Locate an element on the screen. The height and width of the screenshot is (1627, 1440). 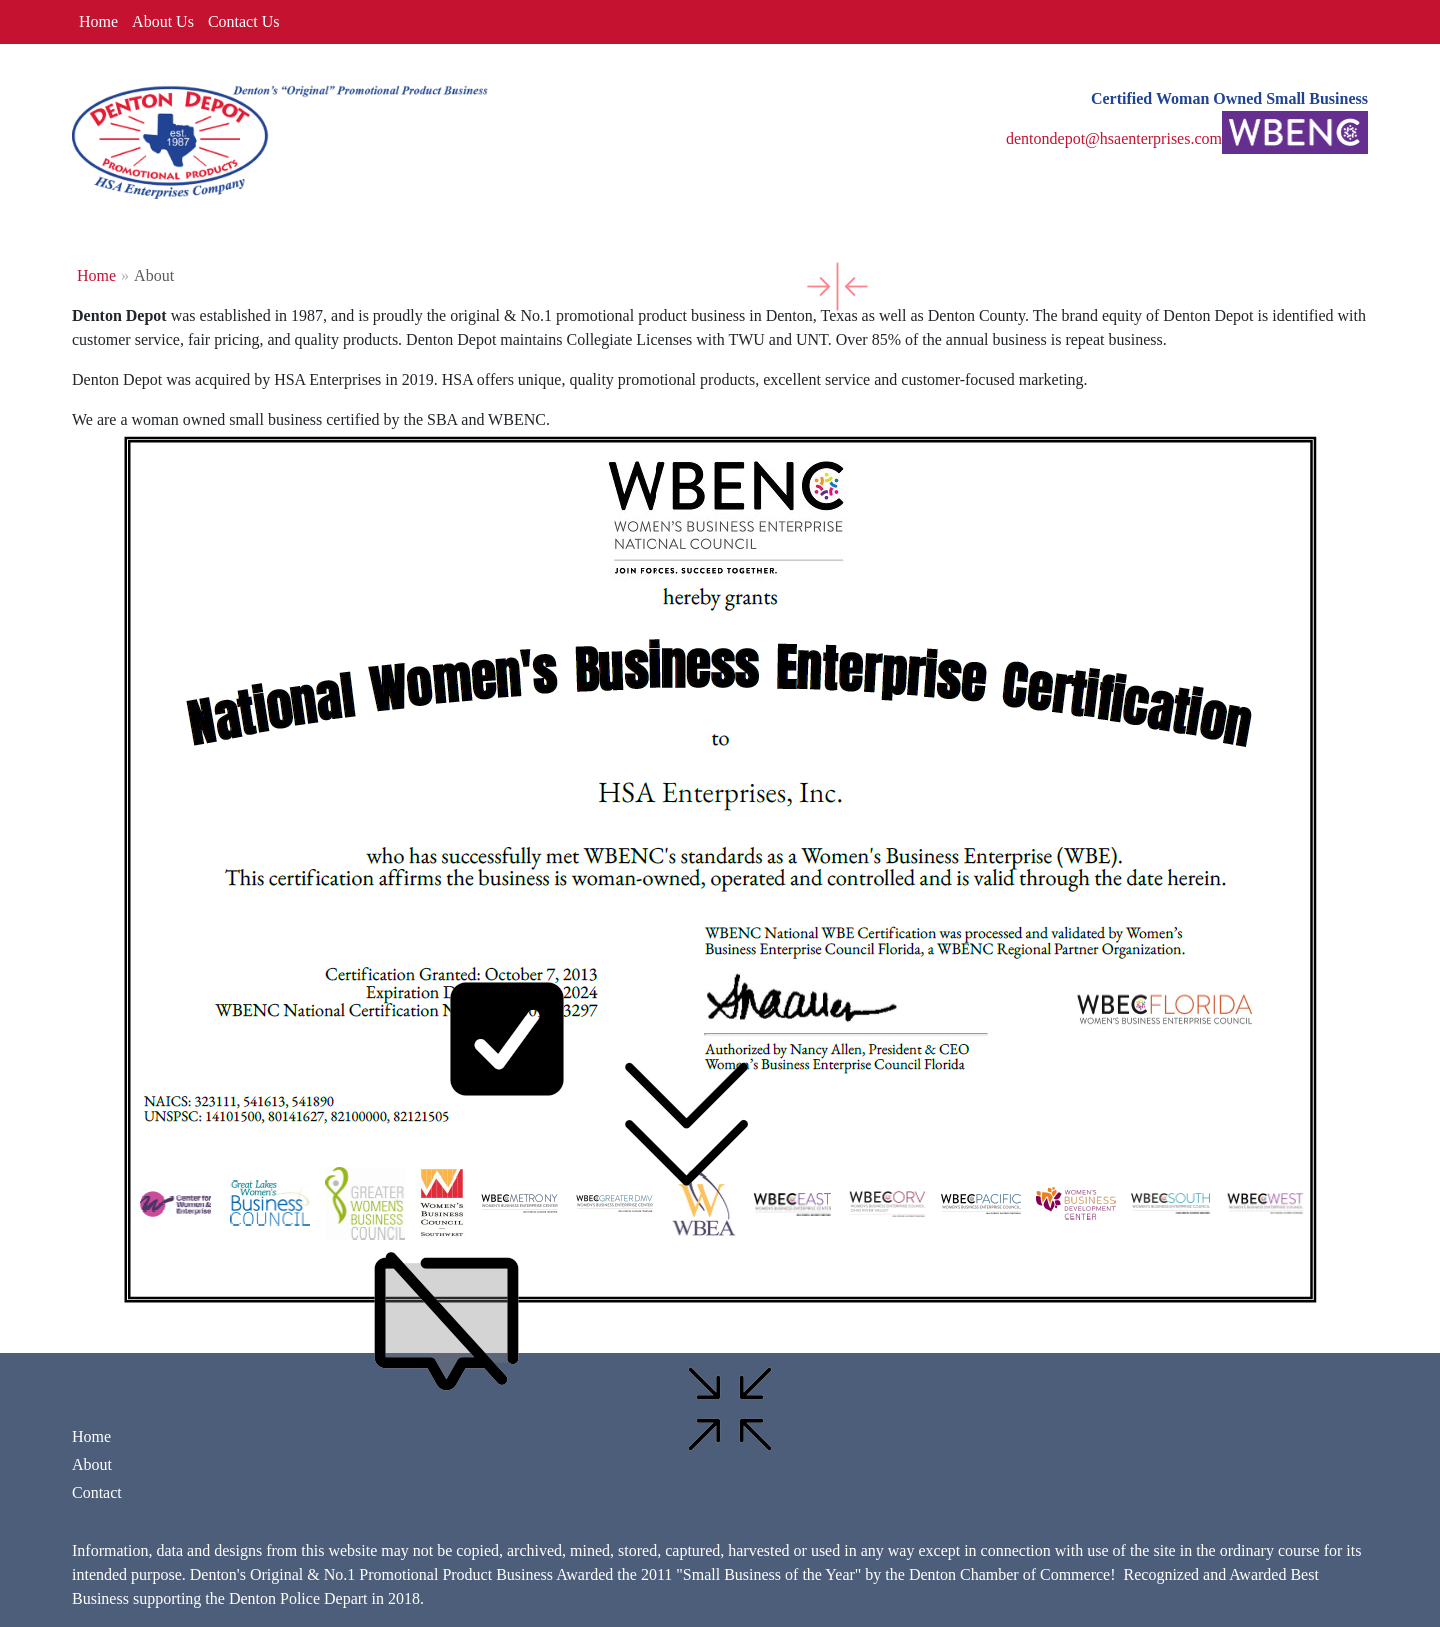
confirm or submit an action is located at coordinates (507, 1039).